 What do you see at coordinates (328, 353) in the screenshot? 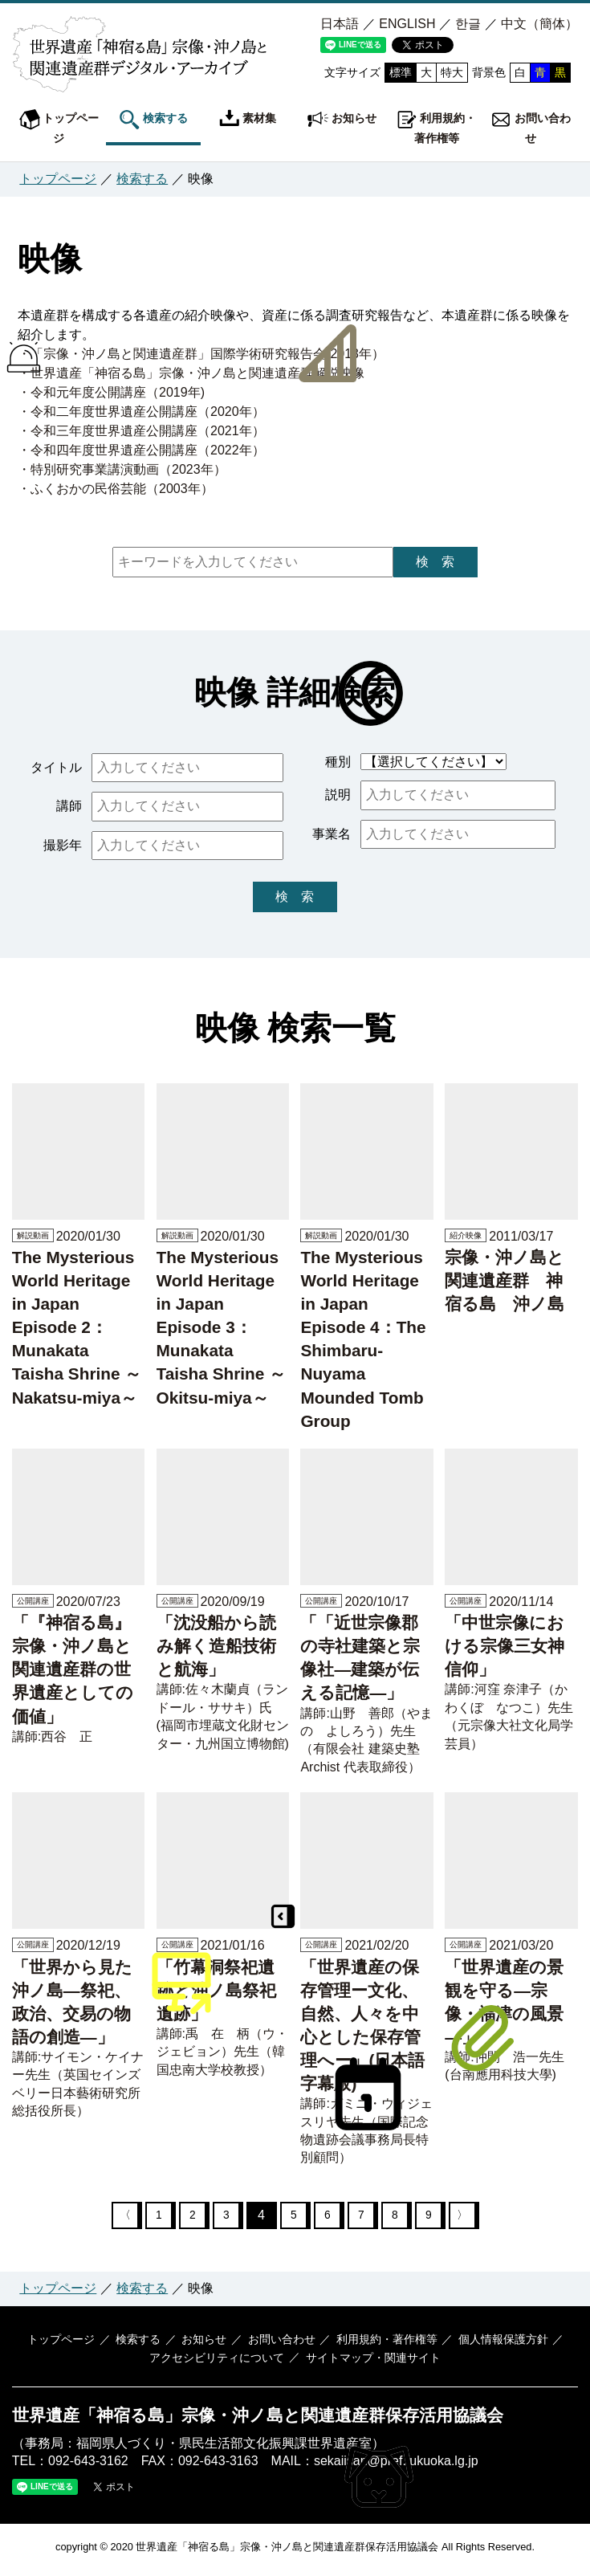
I see `indicates full cellular signal strength` at bounding box center [328, 353].